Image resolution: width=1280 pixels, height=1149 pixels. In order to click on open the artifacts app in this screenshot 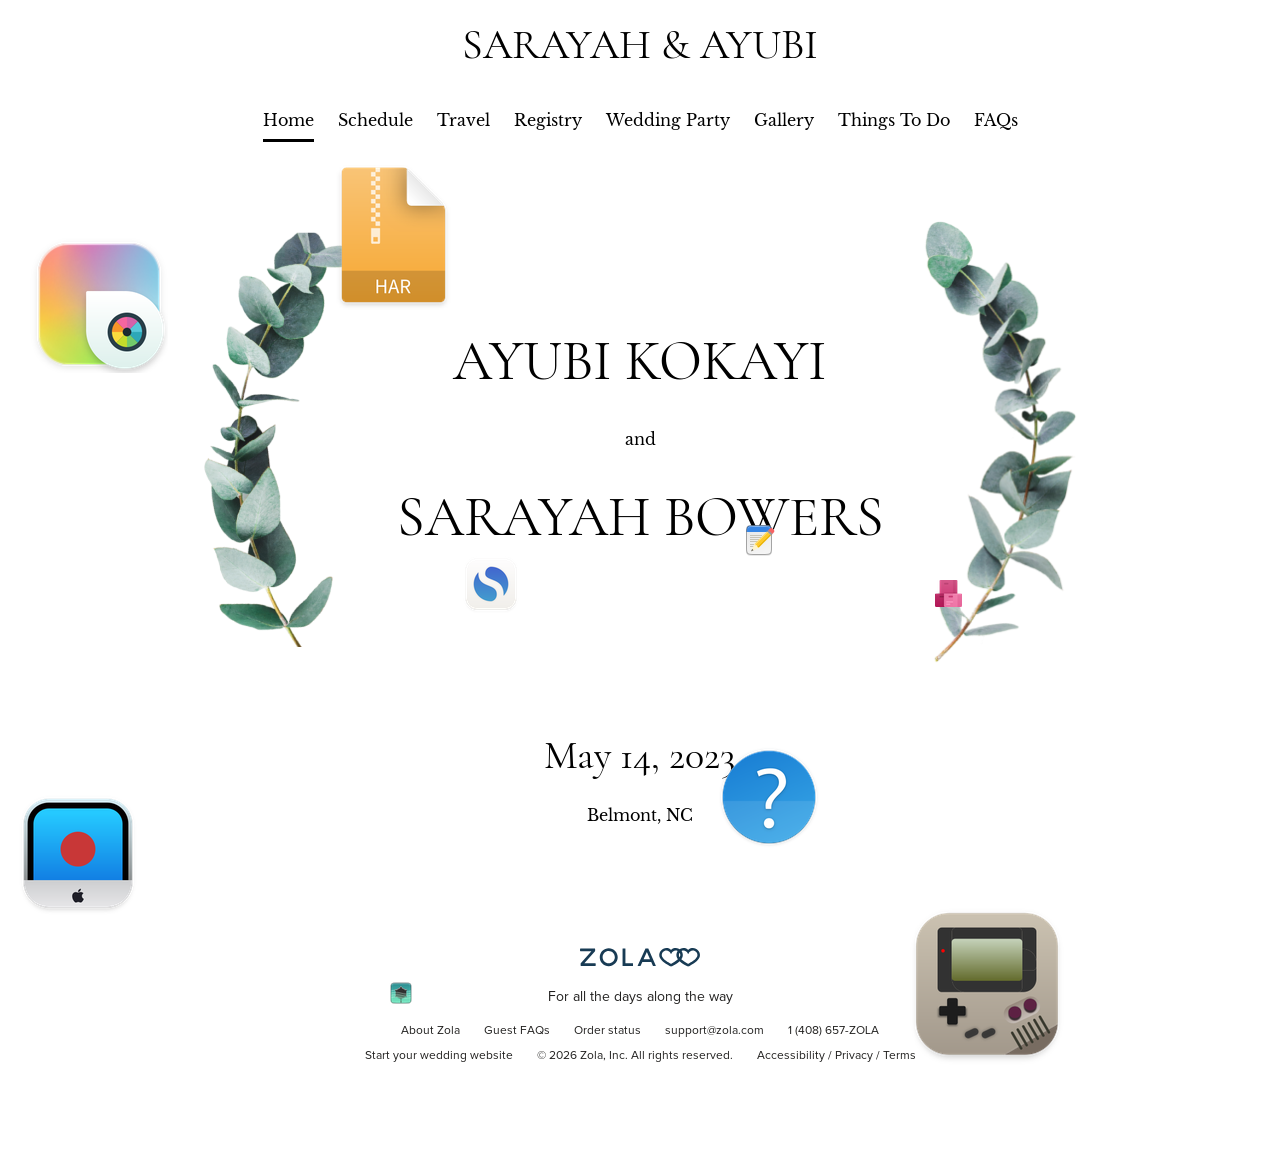, I will do `click(948, 593)`.